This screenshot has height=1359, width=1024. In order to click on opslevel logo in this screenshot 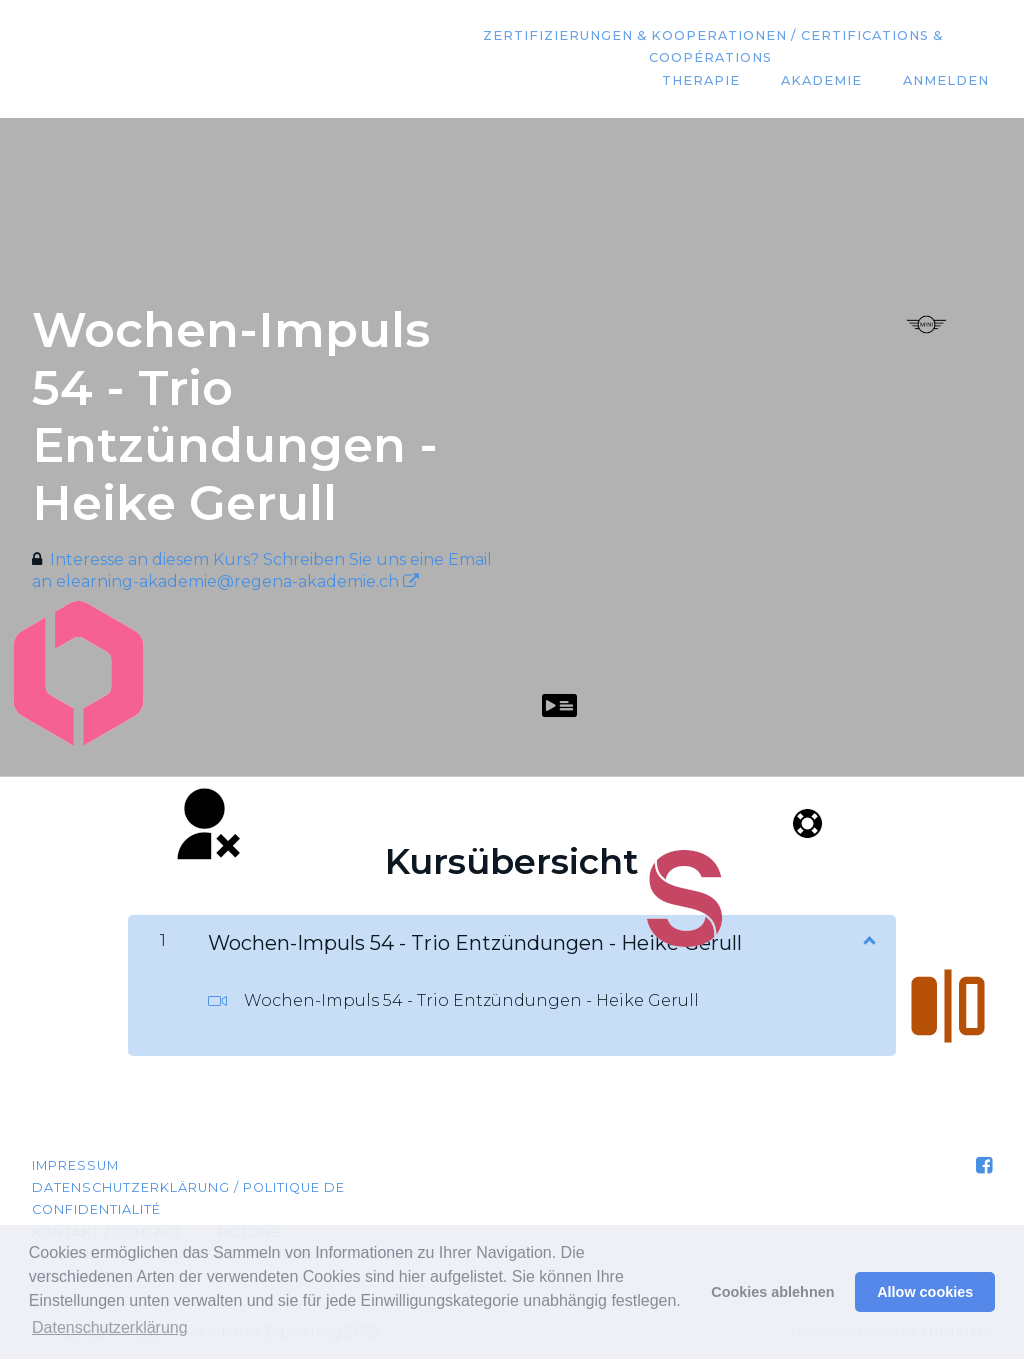, I will do `click(78, 673)`.